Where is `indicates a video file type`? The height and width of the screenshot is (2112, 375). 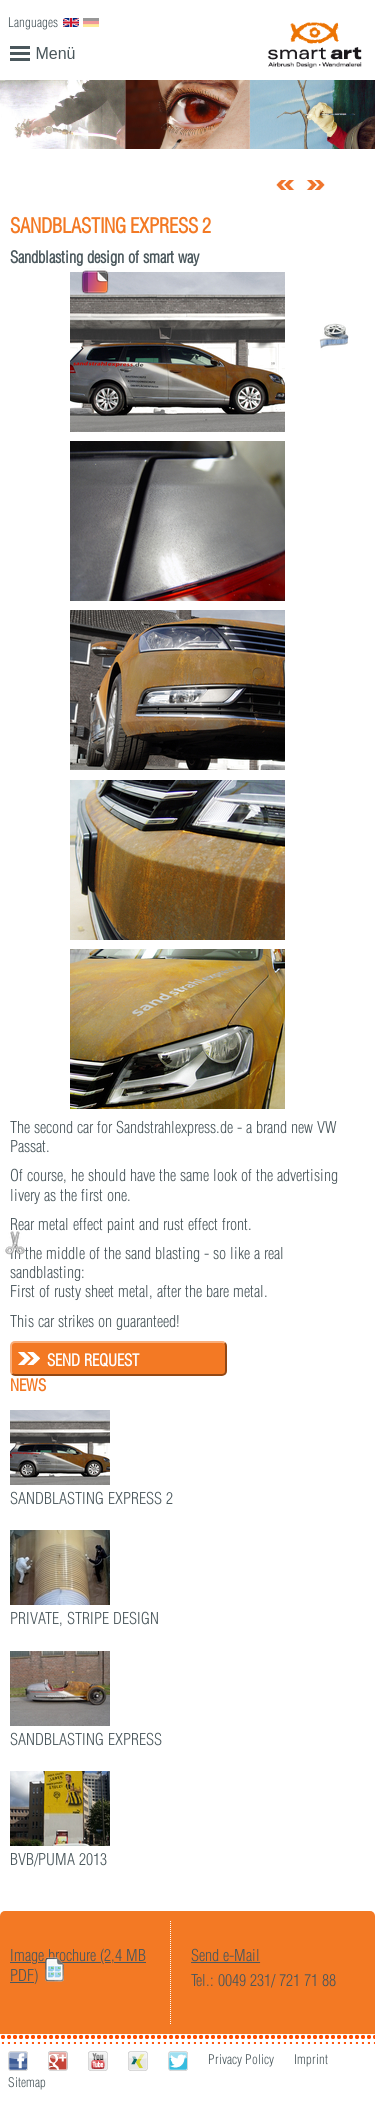 indicates a video file type is located at coordinates (334, 337).